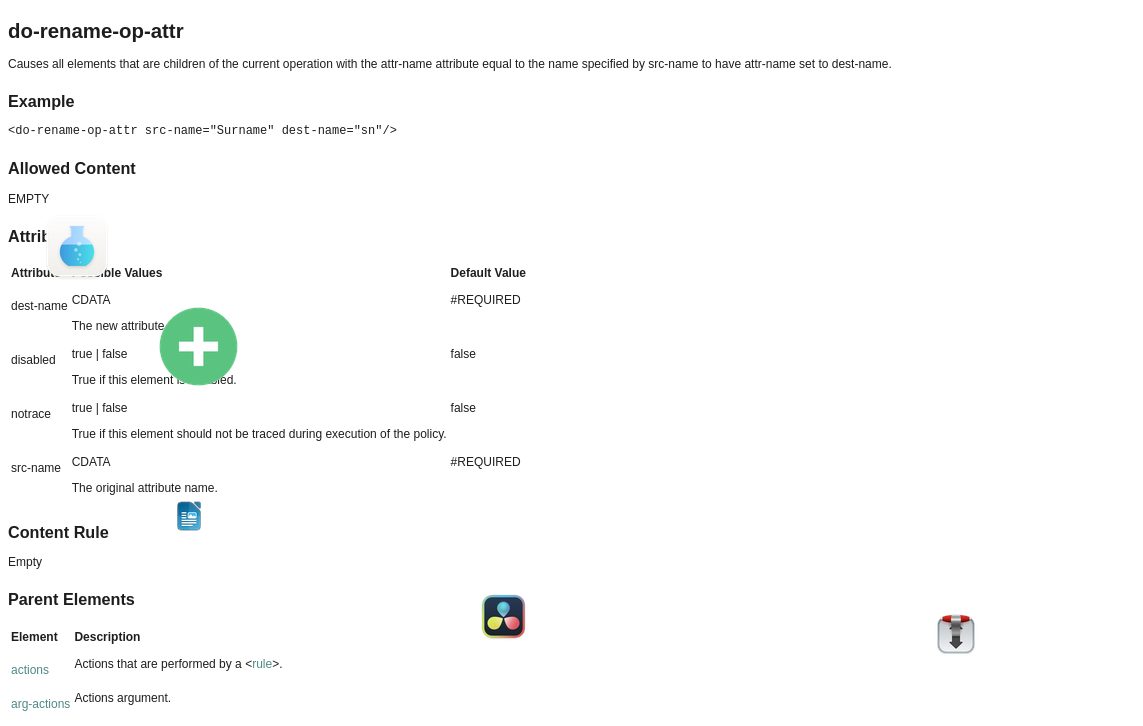  I want to click on open fluid app for creating site-specific browsers, so click(77, 246).